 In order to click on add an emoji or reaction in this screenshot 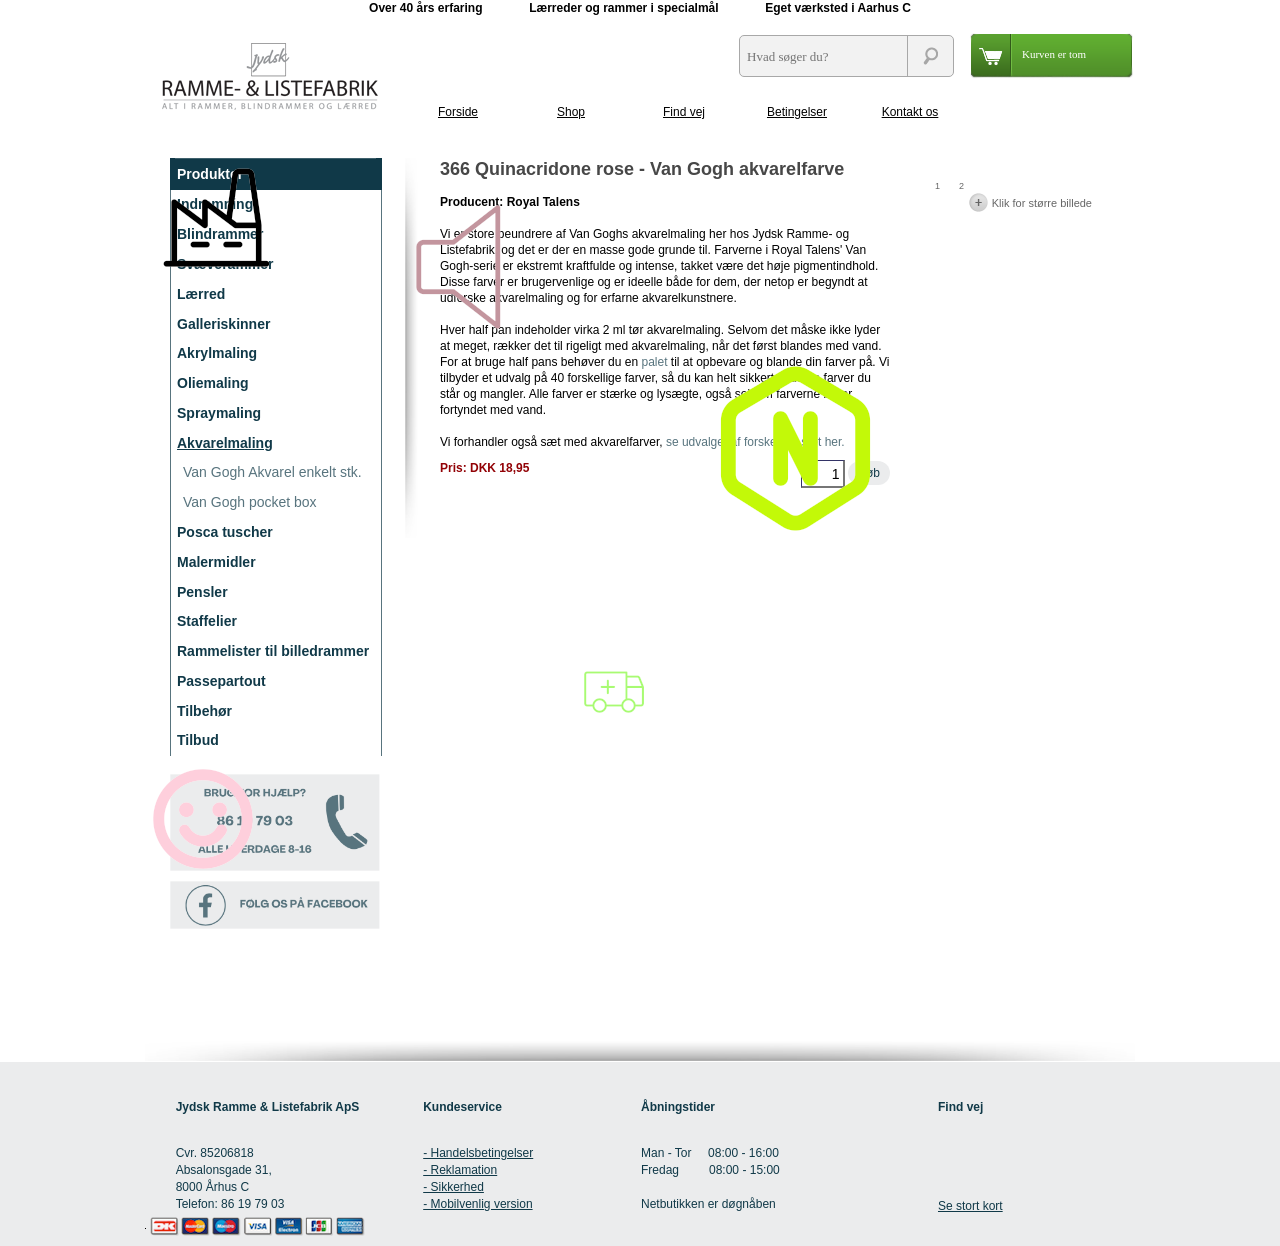, I will do `click(203, 819)`.